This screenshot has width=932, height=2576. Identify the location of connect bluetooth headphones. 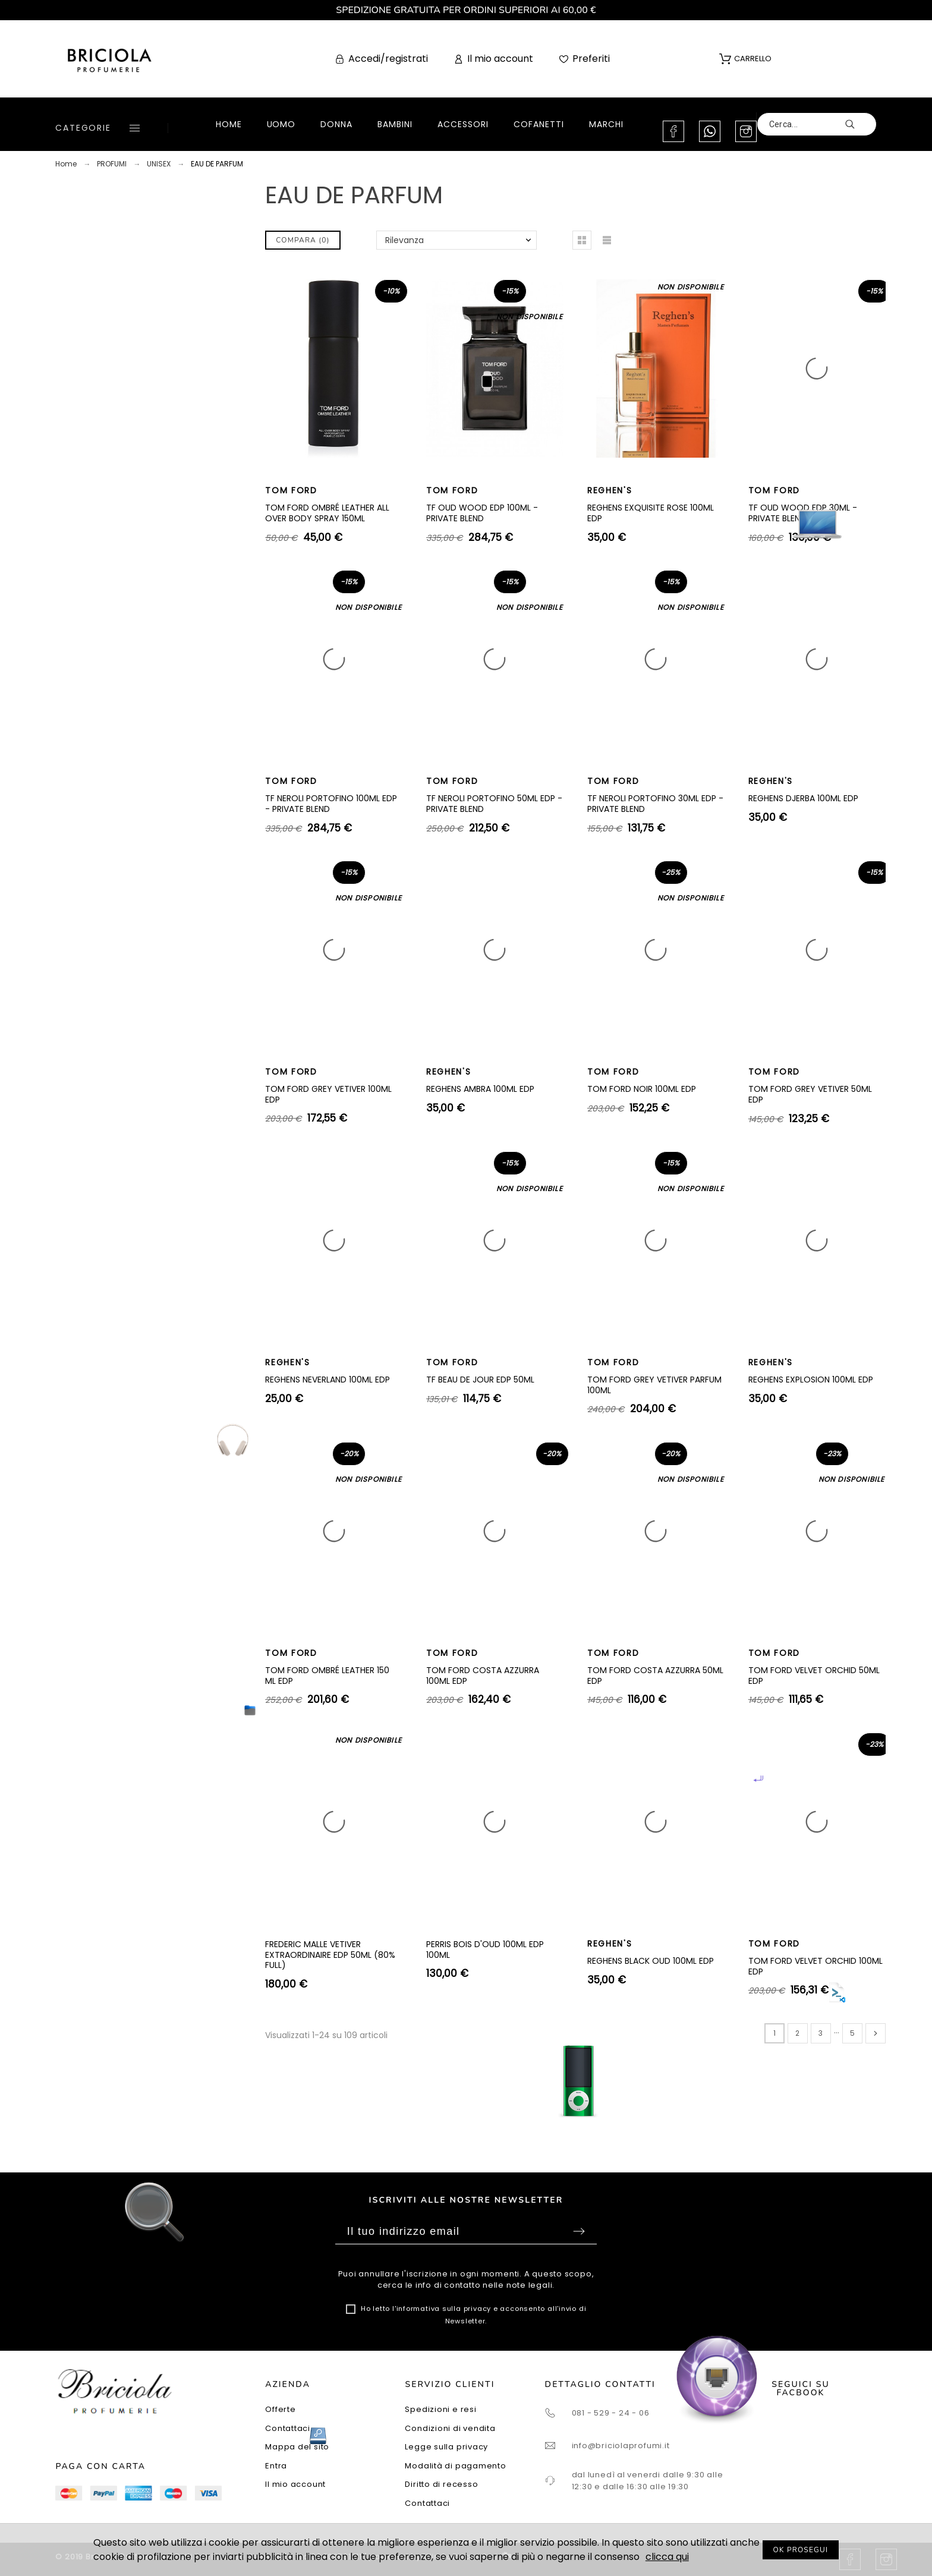
(232, 1440).